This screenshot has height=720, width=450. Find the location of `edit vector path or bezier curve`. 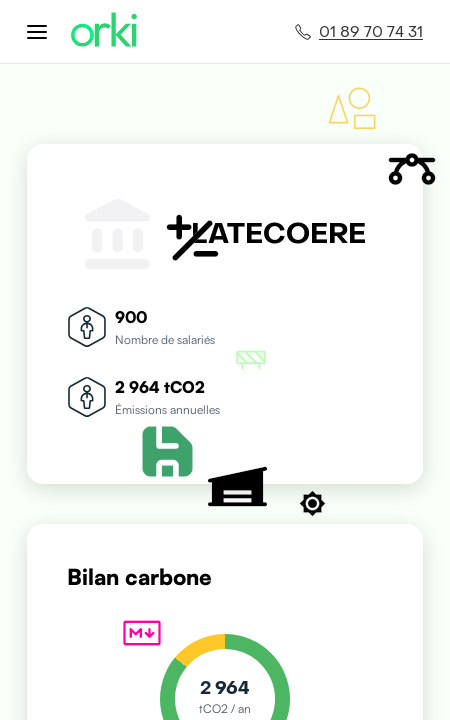

edit vector path or bezier curve is located at coordinates (412, 169).